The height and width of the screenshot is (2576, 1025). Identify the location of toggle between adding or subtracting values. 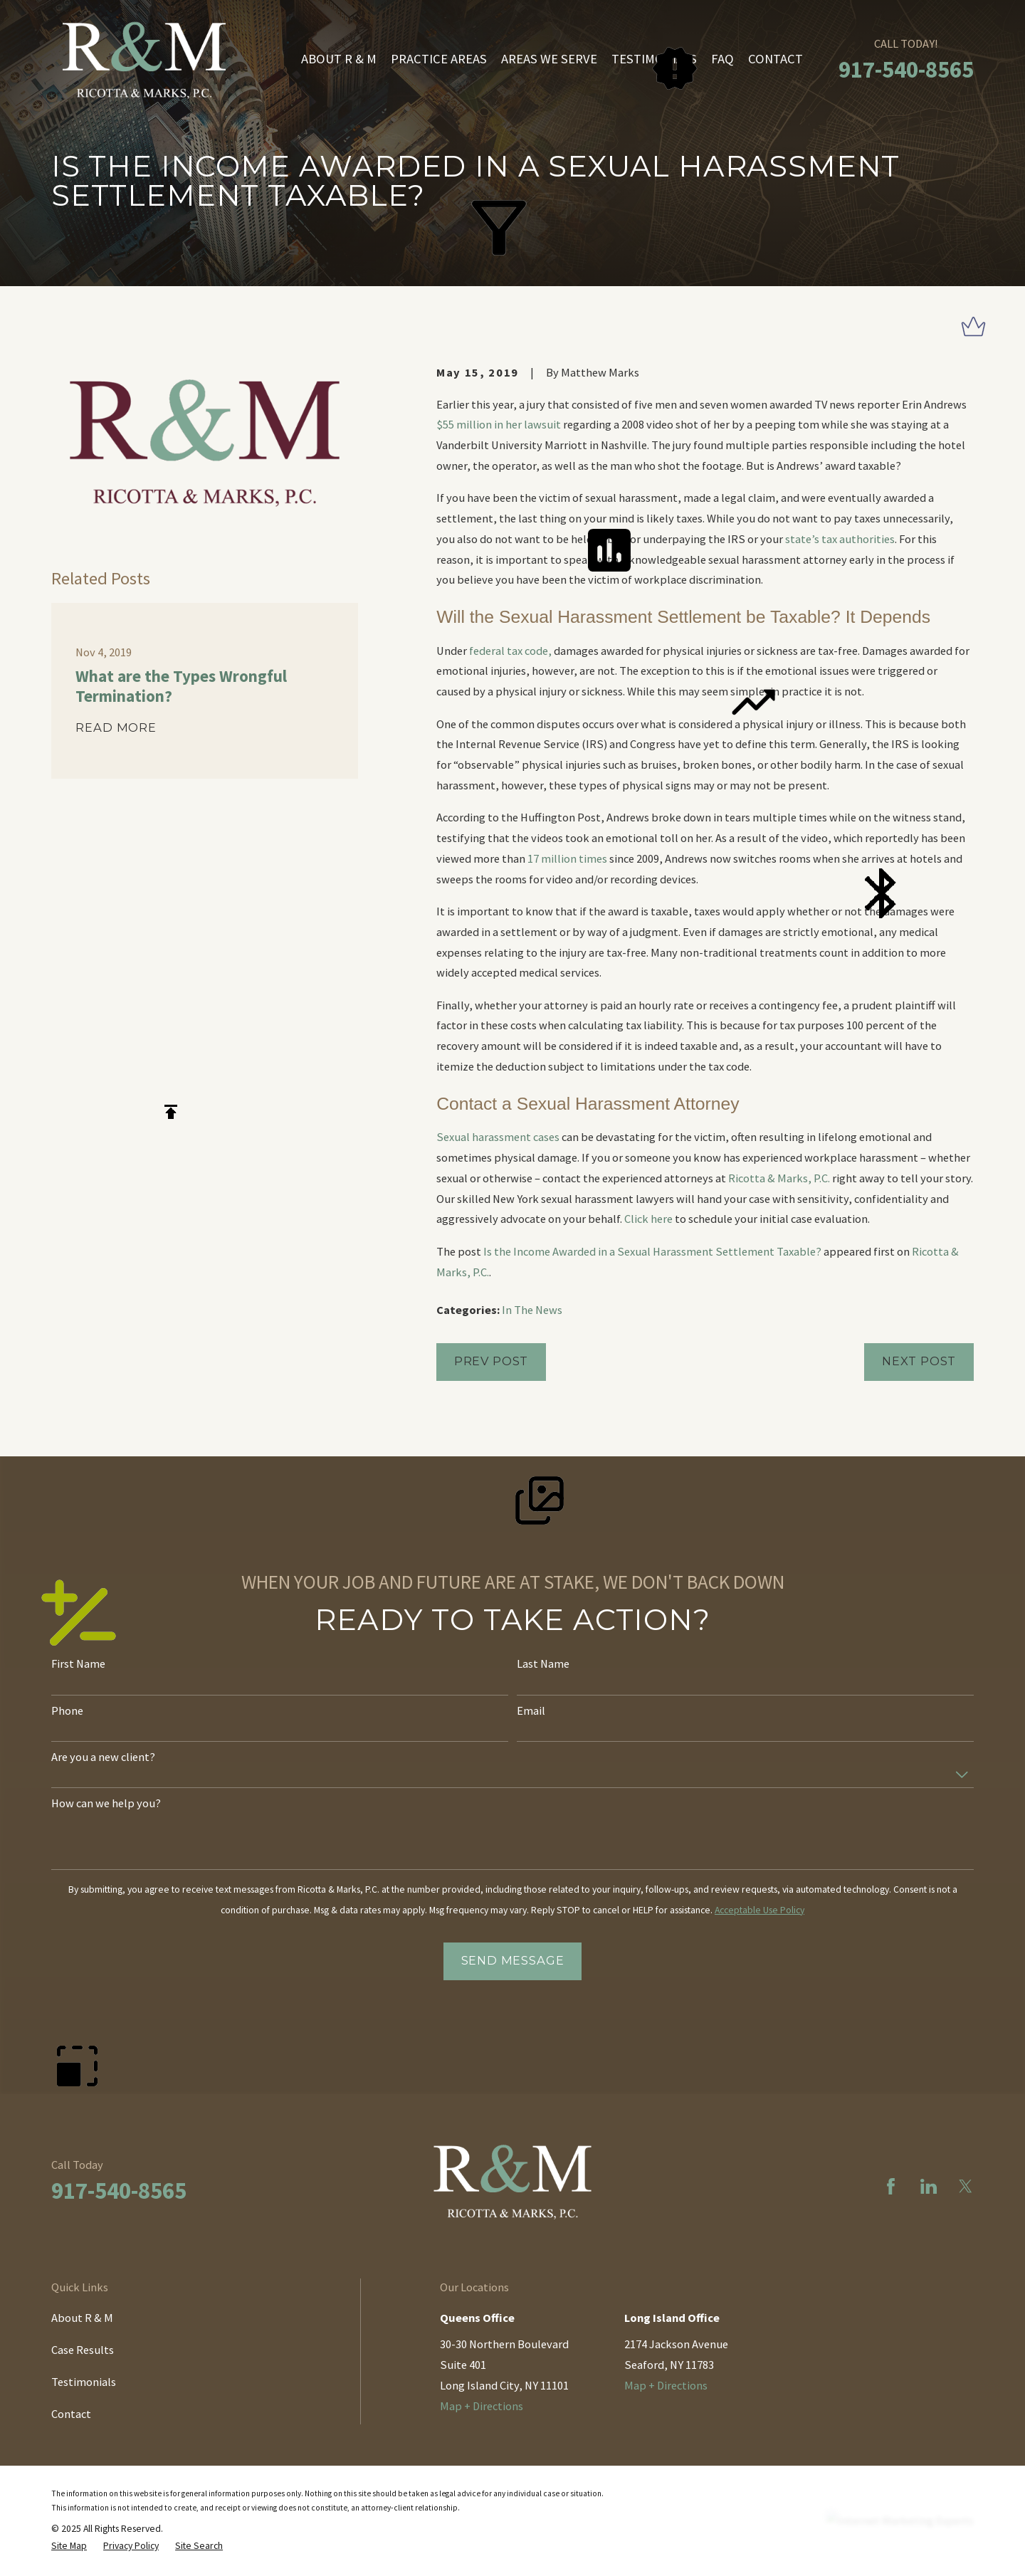
(78, 1616).